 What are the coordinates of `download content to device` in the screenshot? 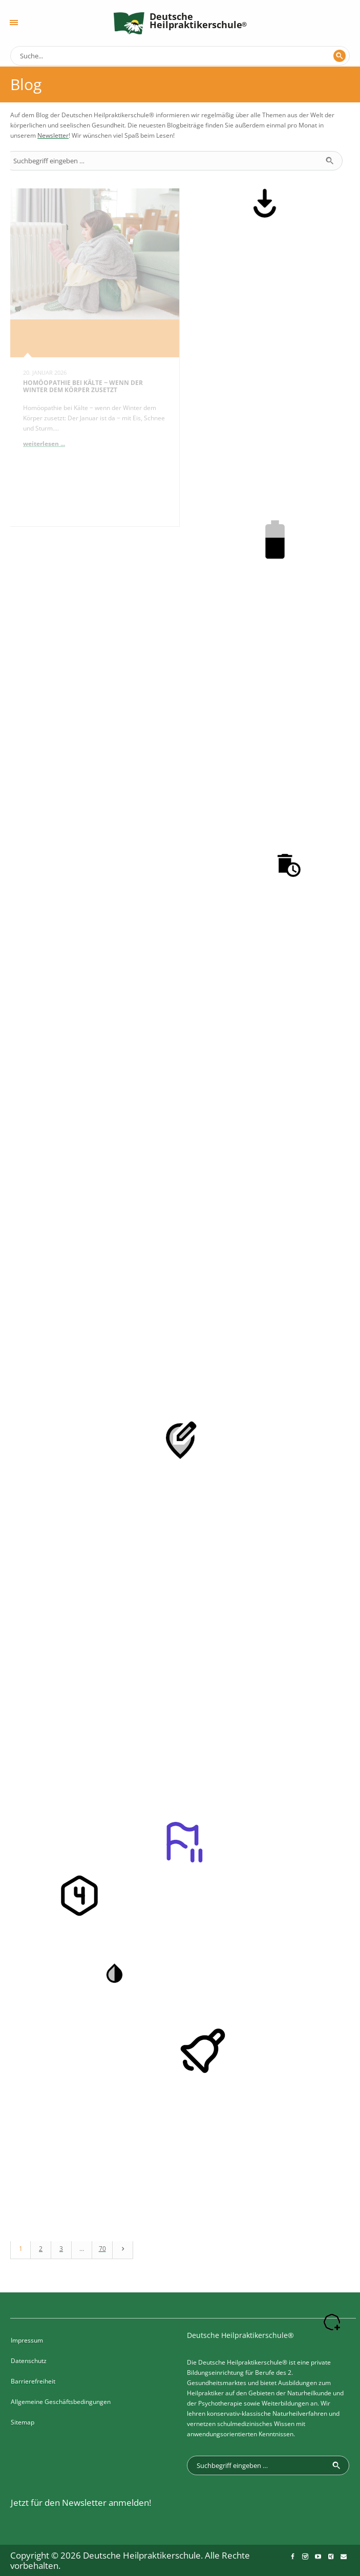 It's located at (265, 202).